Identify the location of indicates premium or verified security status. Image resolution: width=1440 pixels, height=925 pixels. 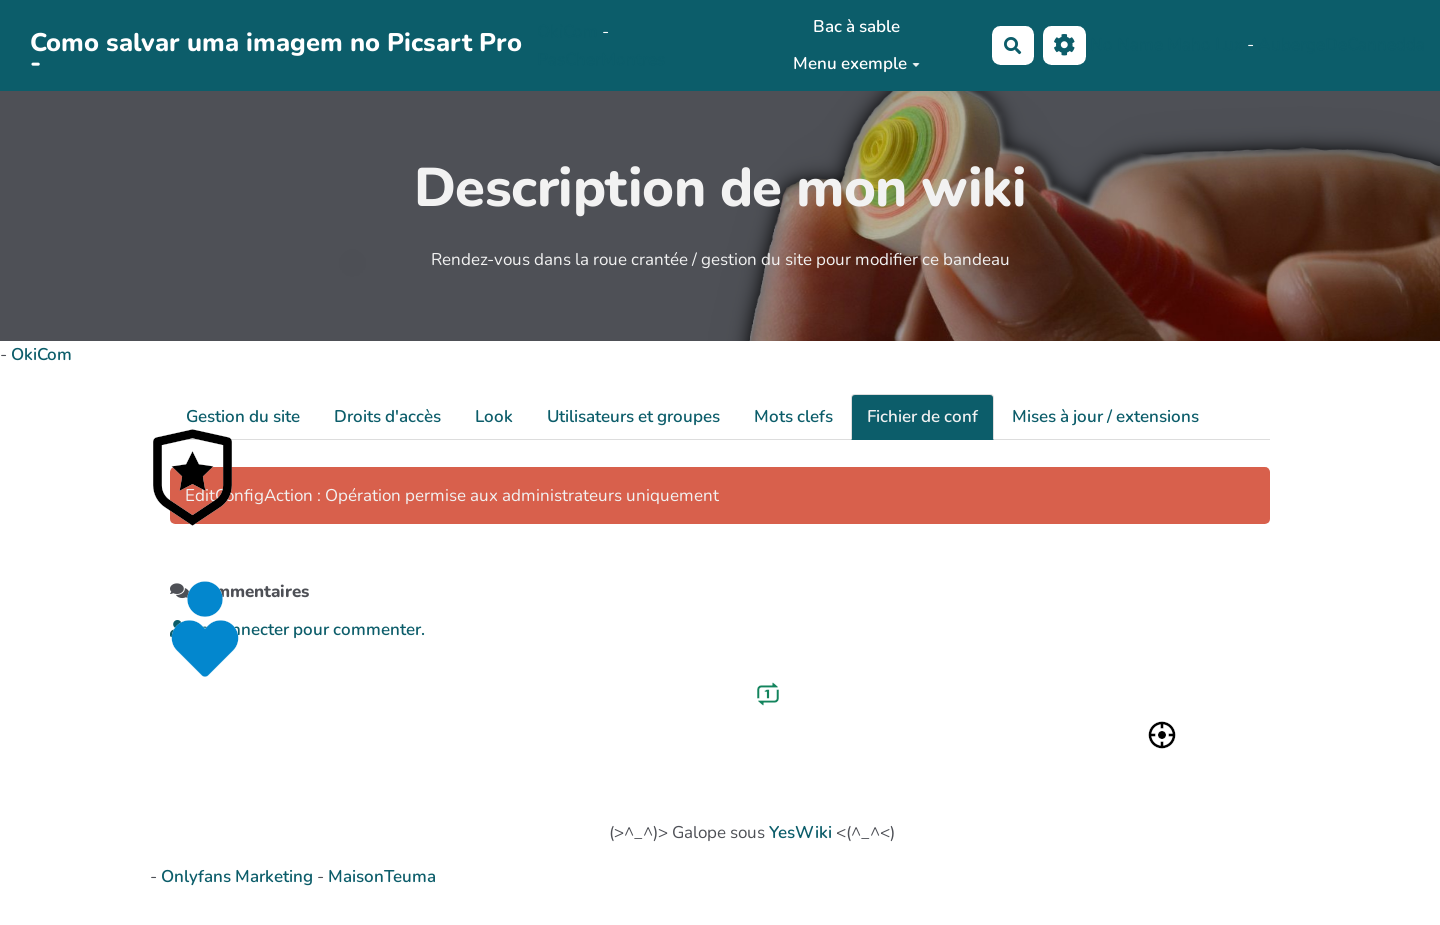
(192, 477).